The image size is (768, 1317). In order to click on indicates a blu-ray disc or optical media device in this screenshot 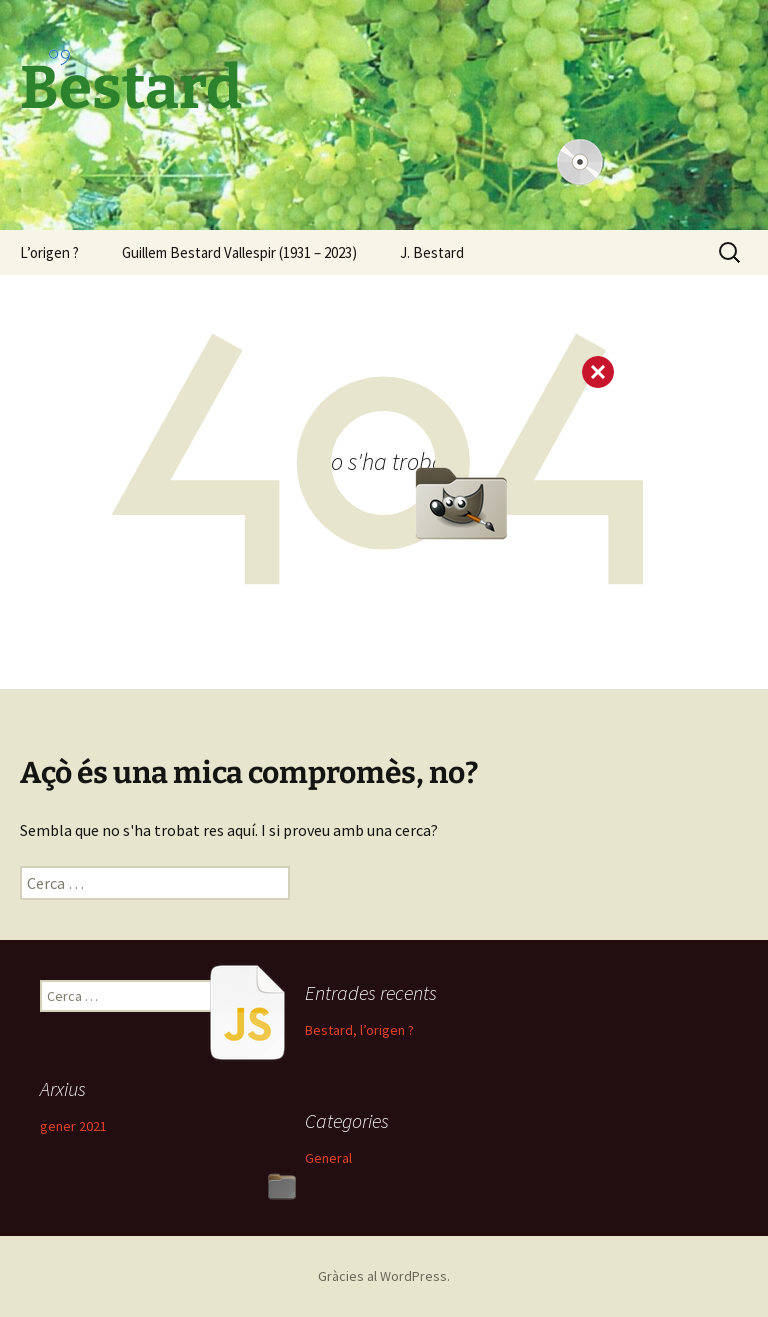, I will do `click(580, 162)`.